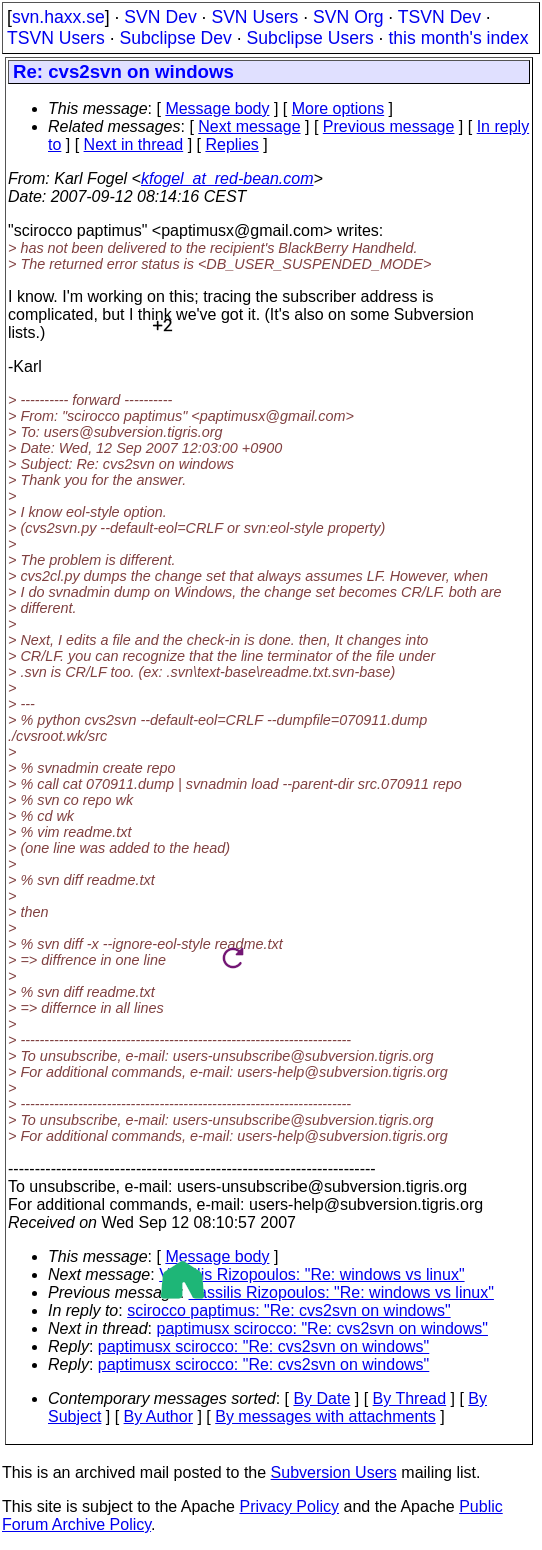  Describe the element at coordinates (233, 958) in the screenshot. I see `redo the last undone action` at that location.